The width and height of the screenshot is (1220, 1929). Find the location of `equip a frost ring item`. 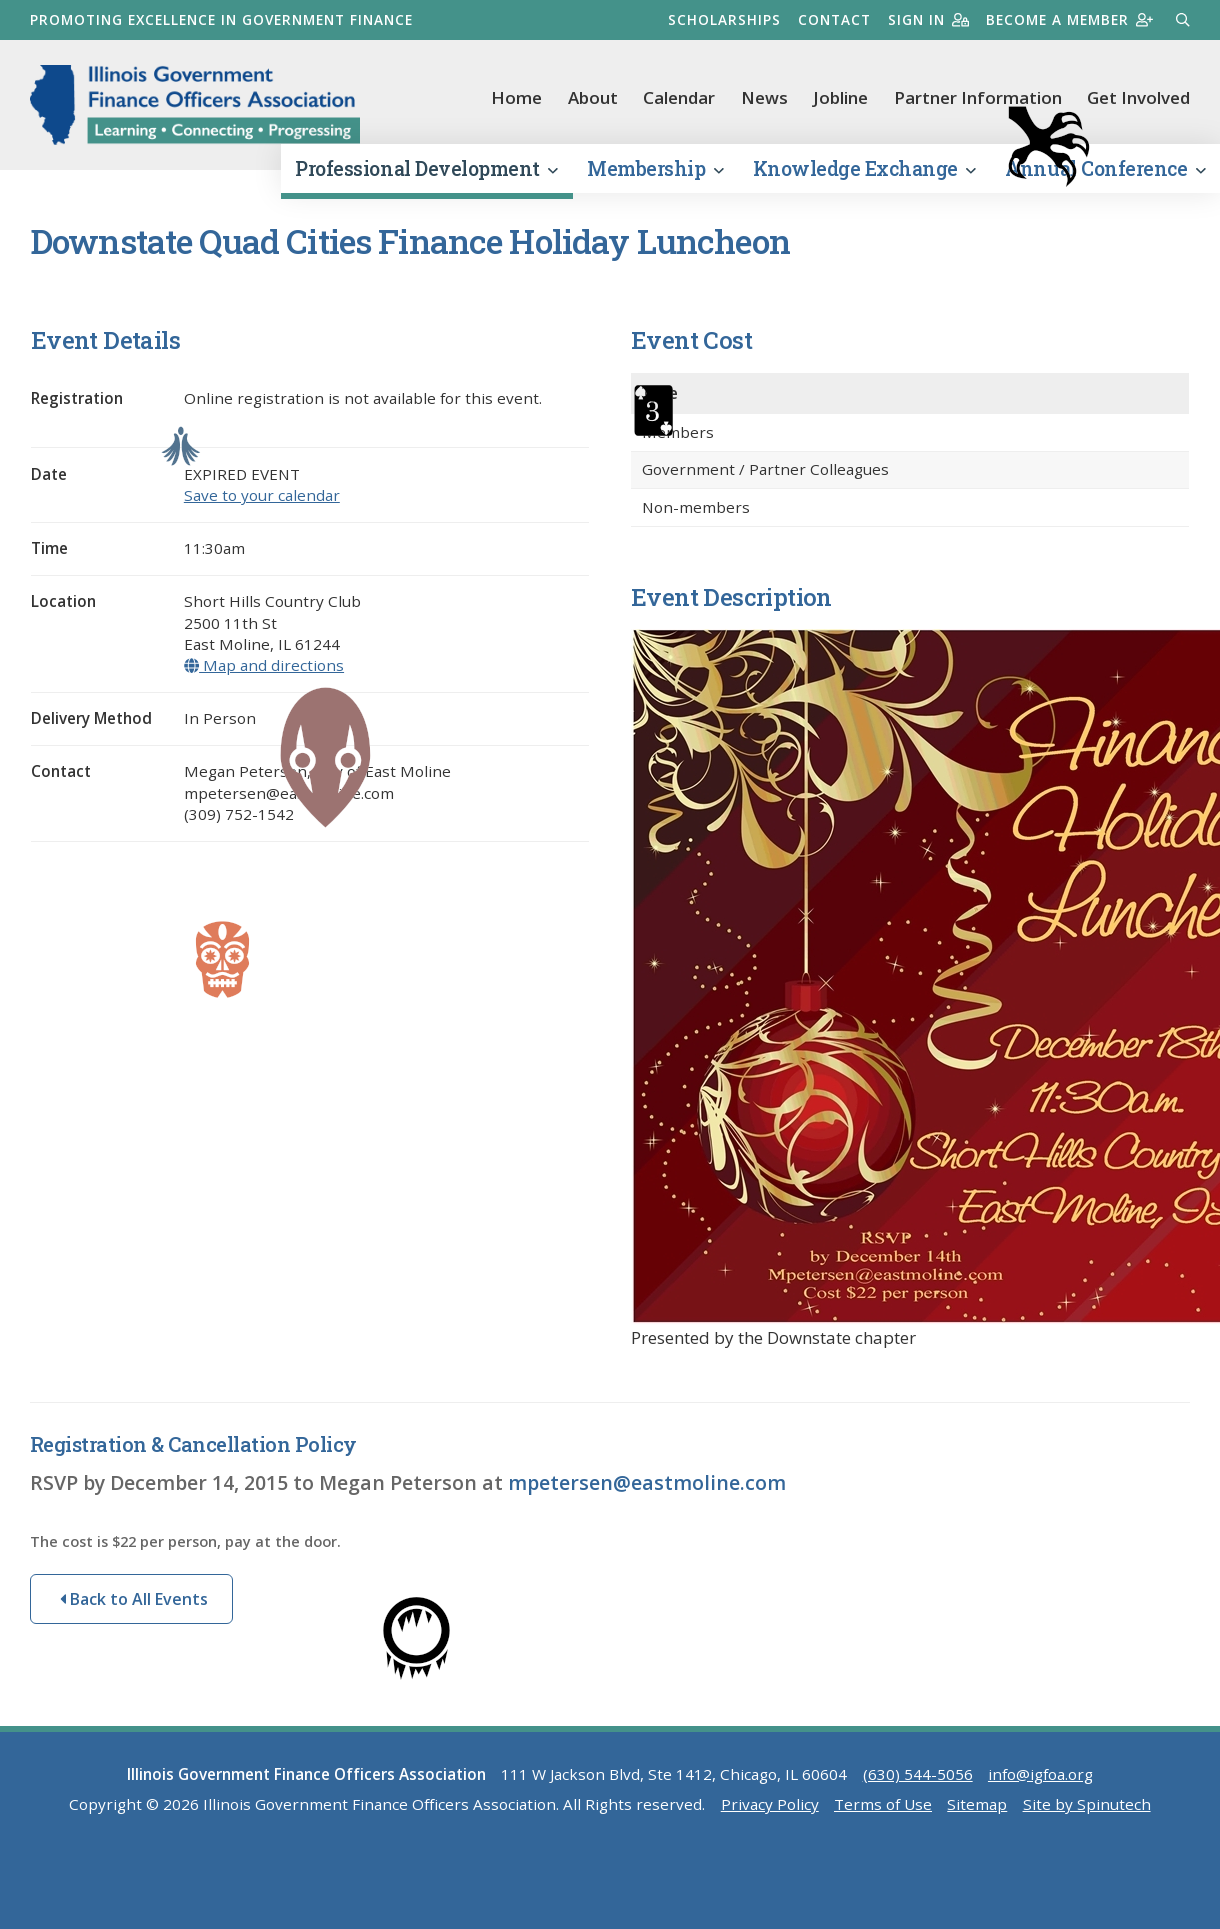

equip a frost ring item is located at coordinates (416, 1638).